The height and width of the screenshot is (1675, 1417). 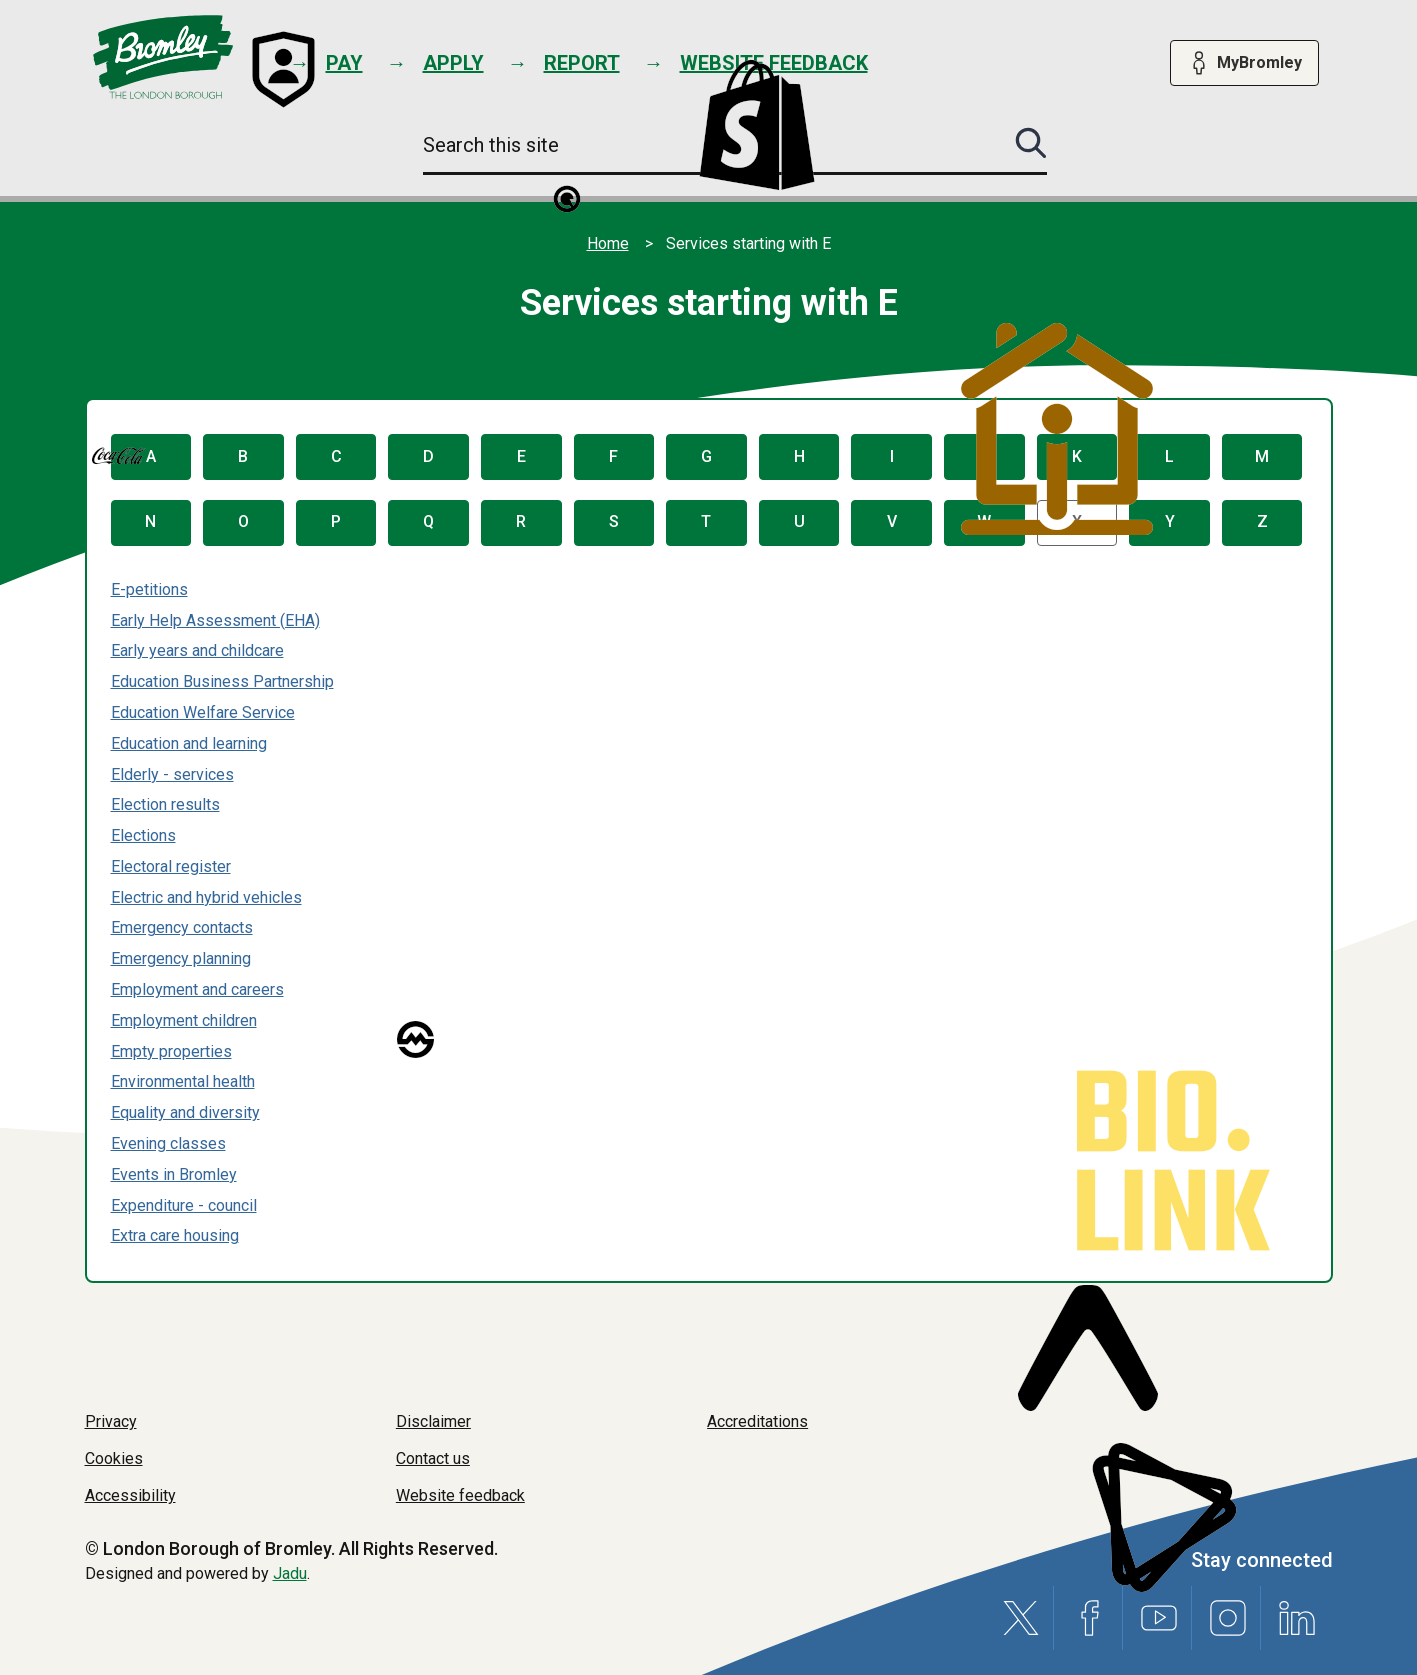 I want to click on open CiviCRM application, so click(x=1164, y=1517).